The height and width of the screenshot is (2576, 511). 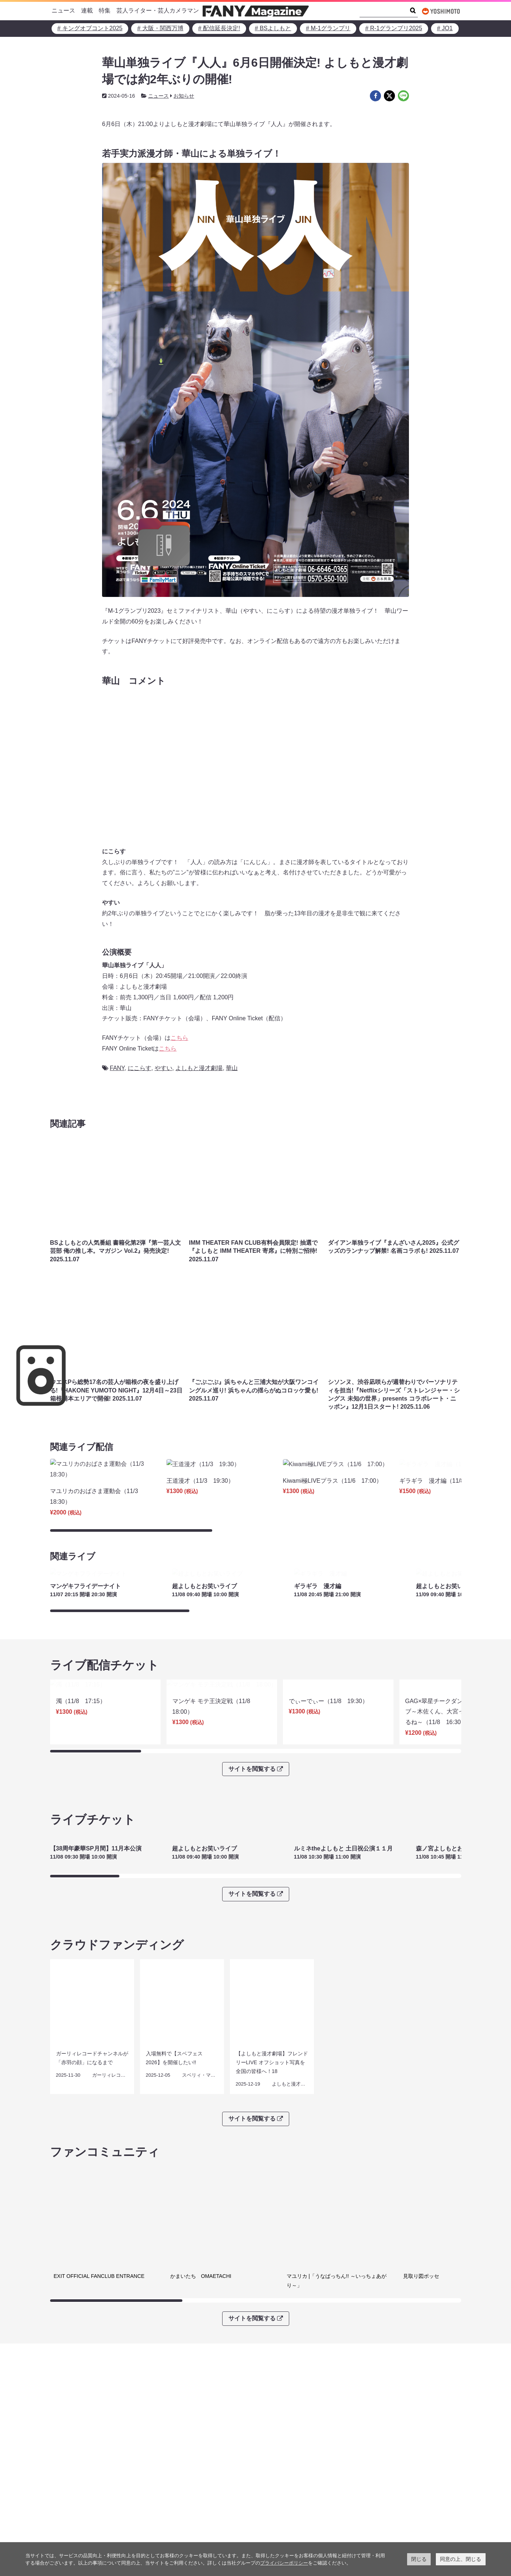 I want to click on view power usage statistics and graphs, so click(x=329, y=273).